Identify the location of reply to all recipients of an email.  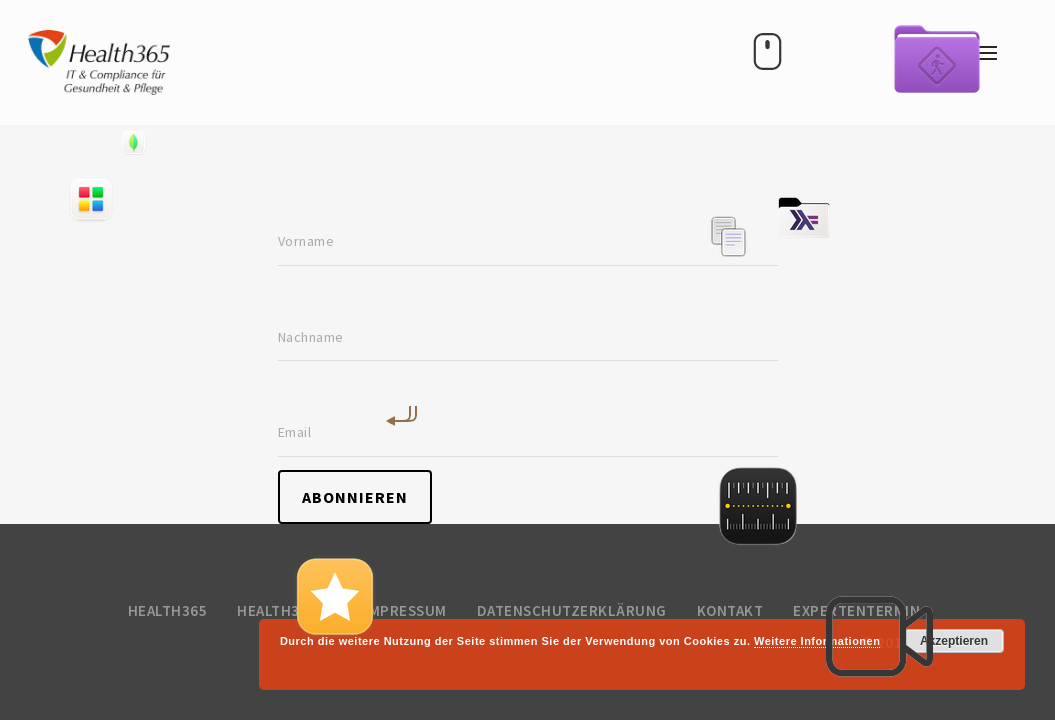
(401, 414).